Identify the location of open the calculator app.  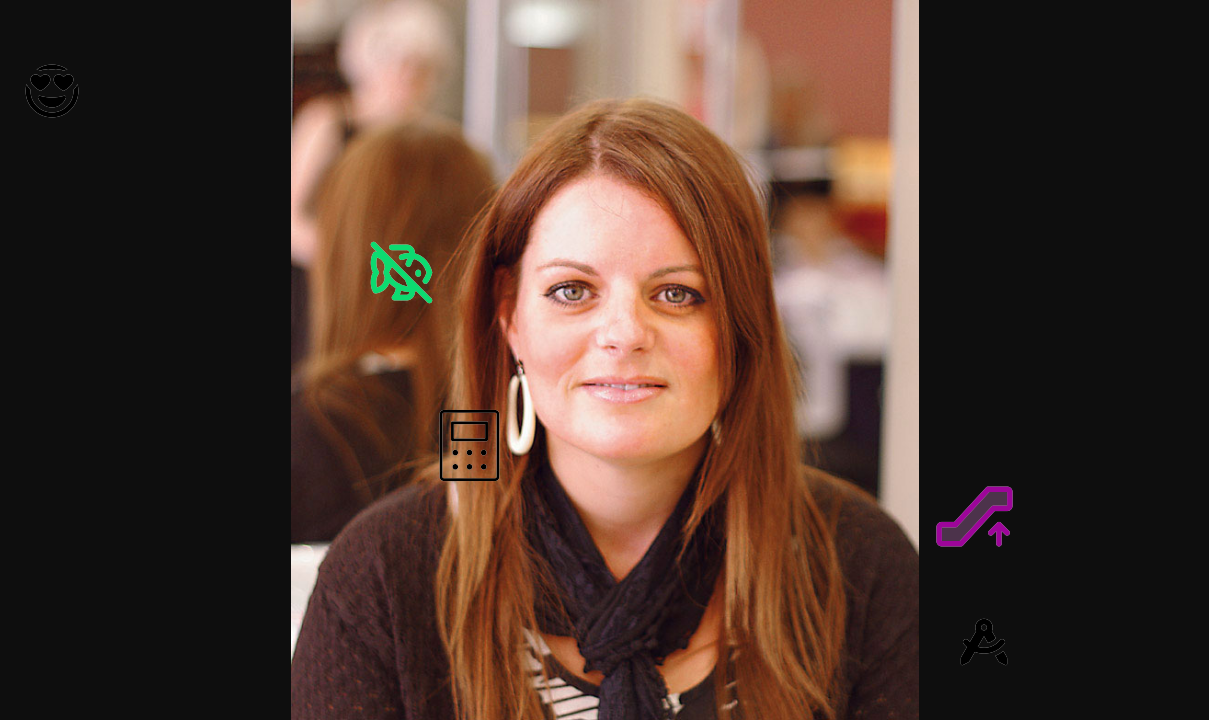
(469, 445).